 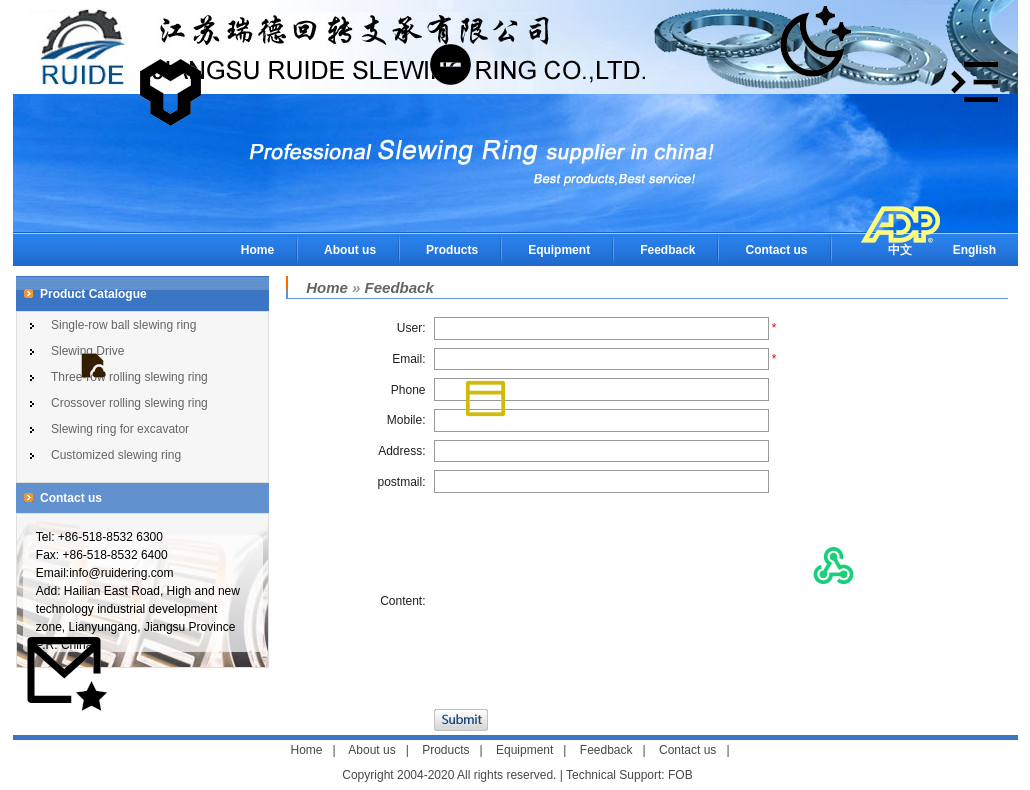 What do you see at coordinates (900, 224) in the screenshot?
I see `access ADP payroll and HR services` at bounding box center [900, 224].